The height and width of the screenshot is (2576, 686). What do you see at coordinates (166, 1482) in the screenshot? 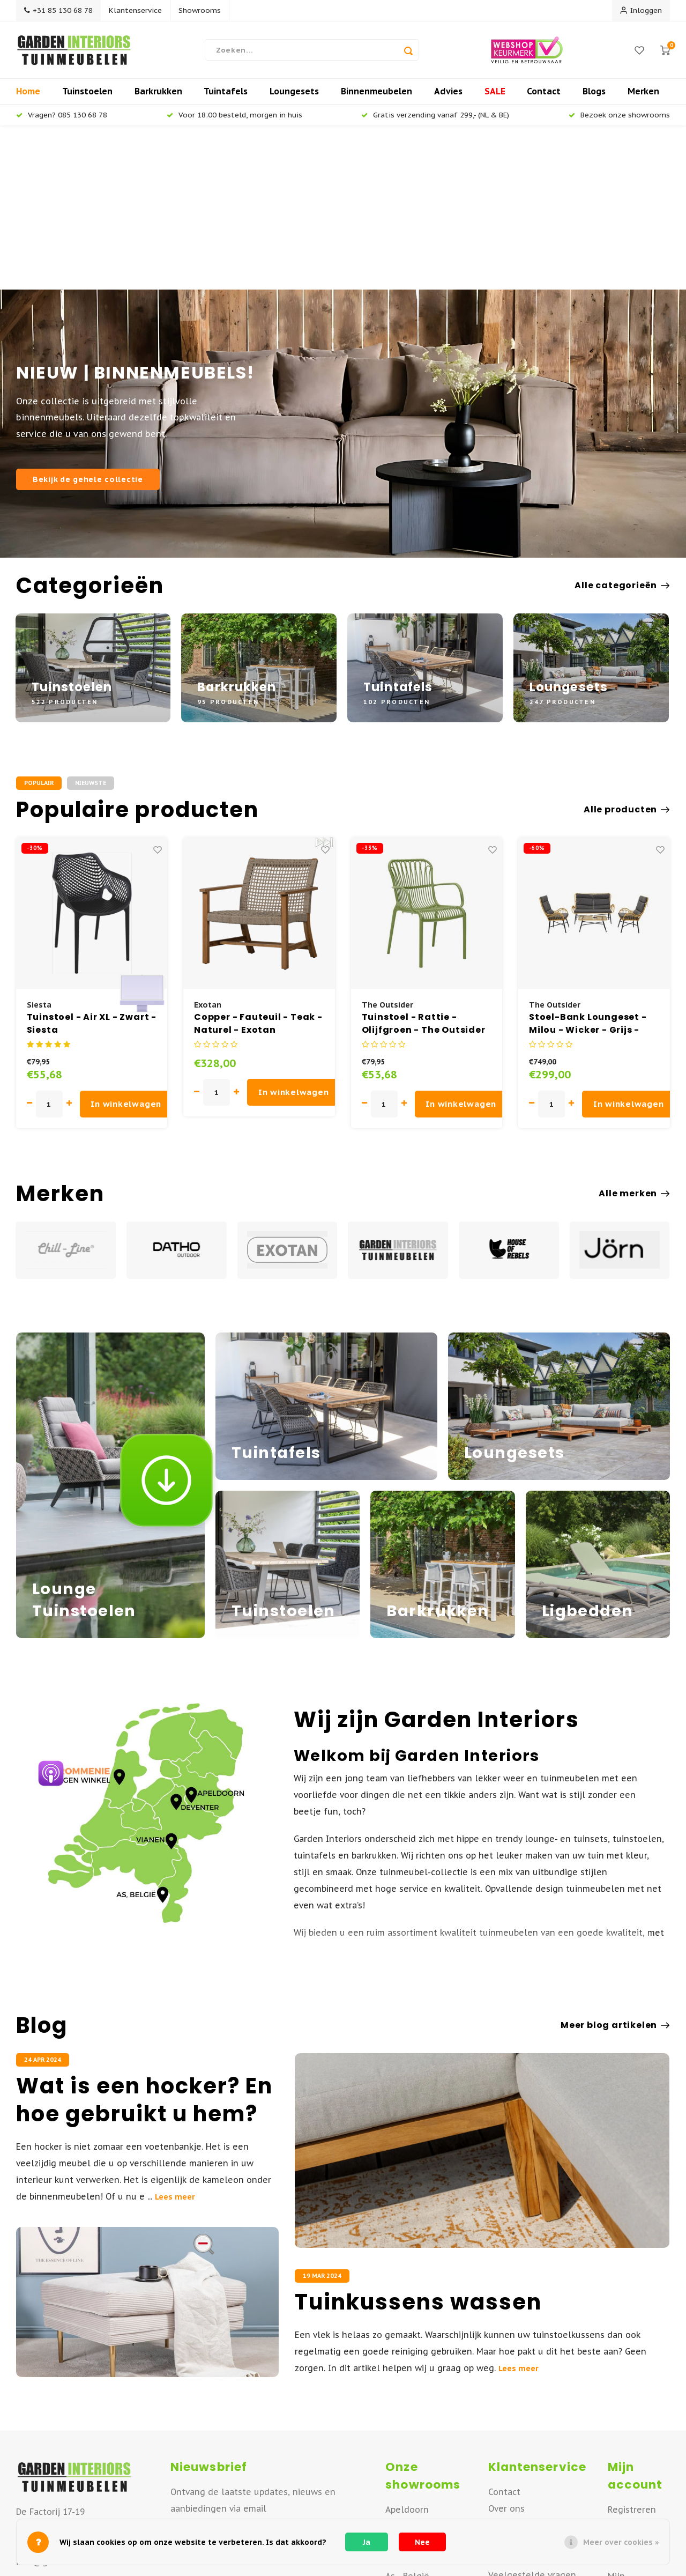
I see `access download settings or preferences` at bounding box center [166, 1482].